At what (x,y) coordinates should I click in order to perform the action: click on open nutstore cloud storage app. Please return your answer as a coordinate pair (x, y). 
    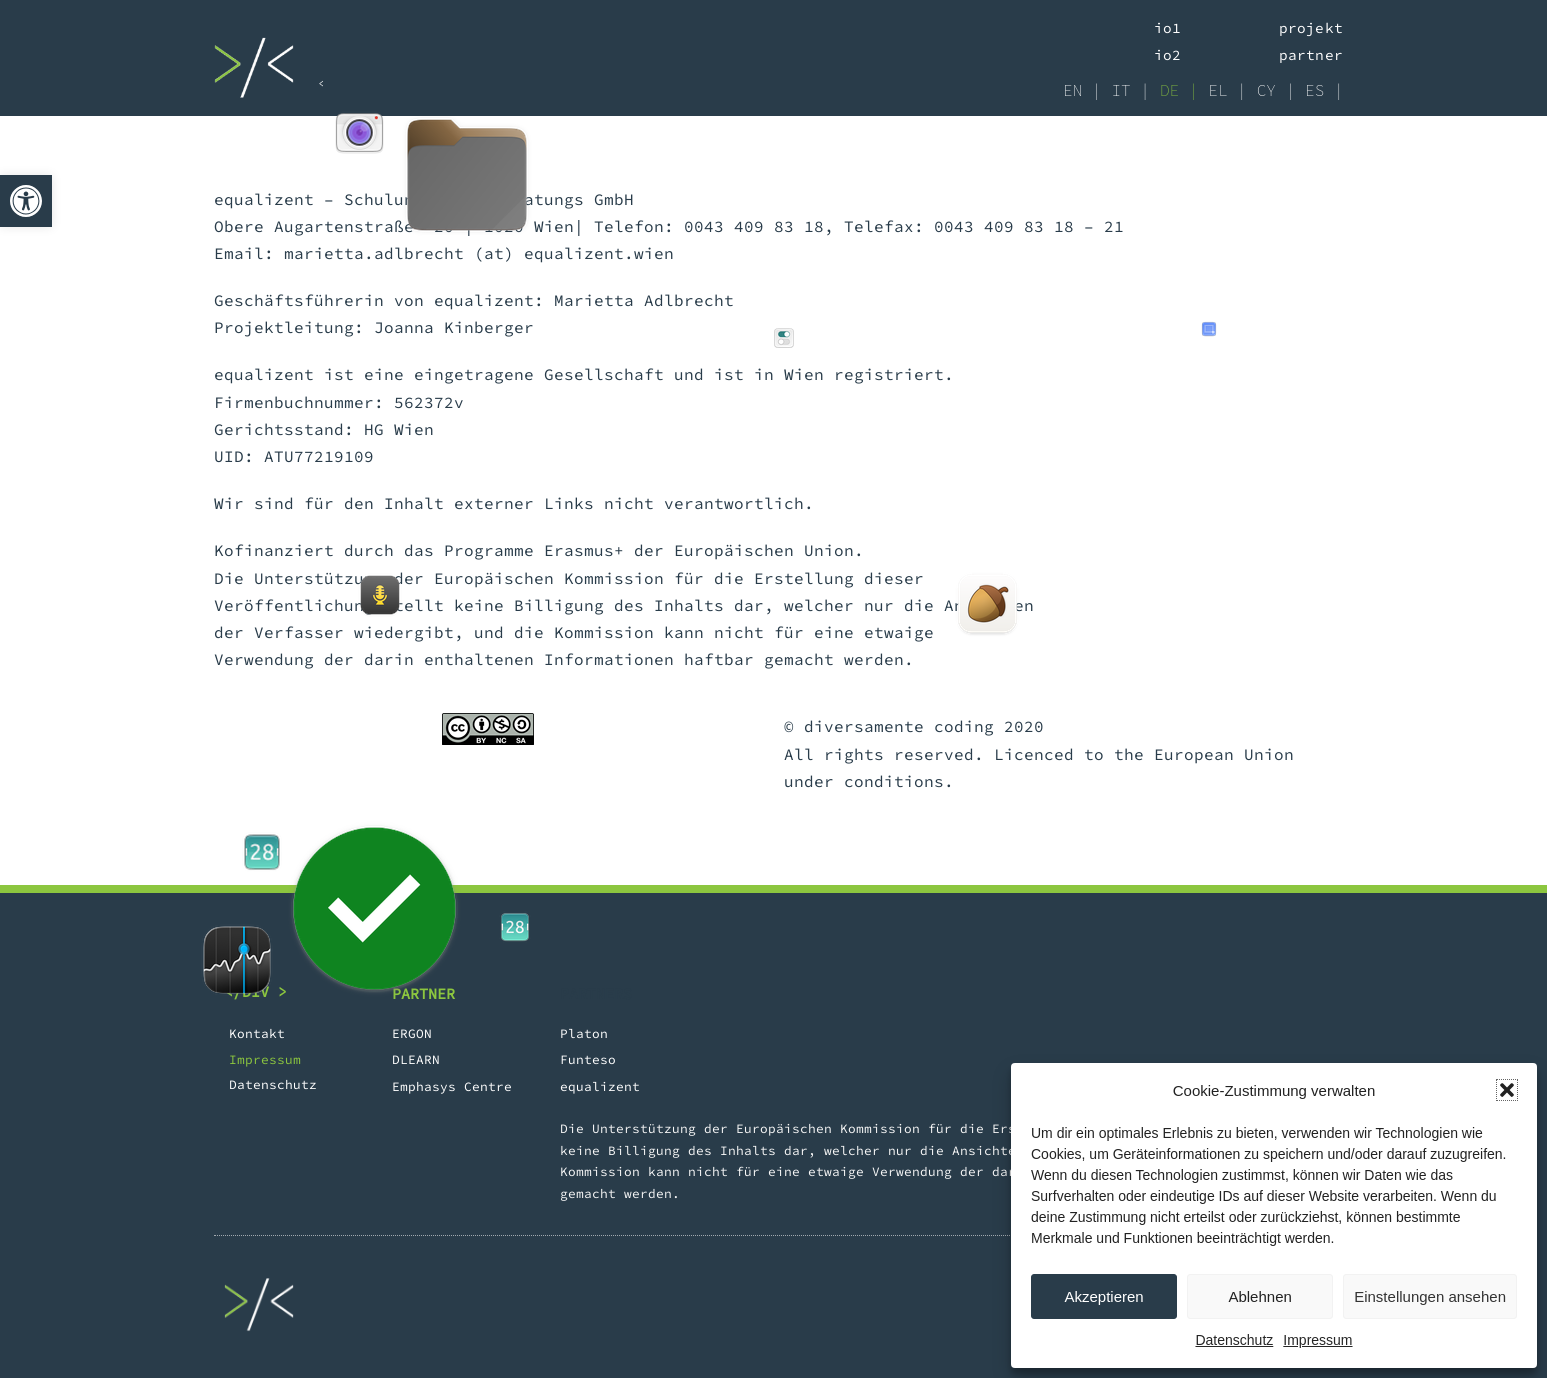
    Looking at the image, I should click on (987, 603).